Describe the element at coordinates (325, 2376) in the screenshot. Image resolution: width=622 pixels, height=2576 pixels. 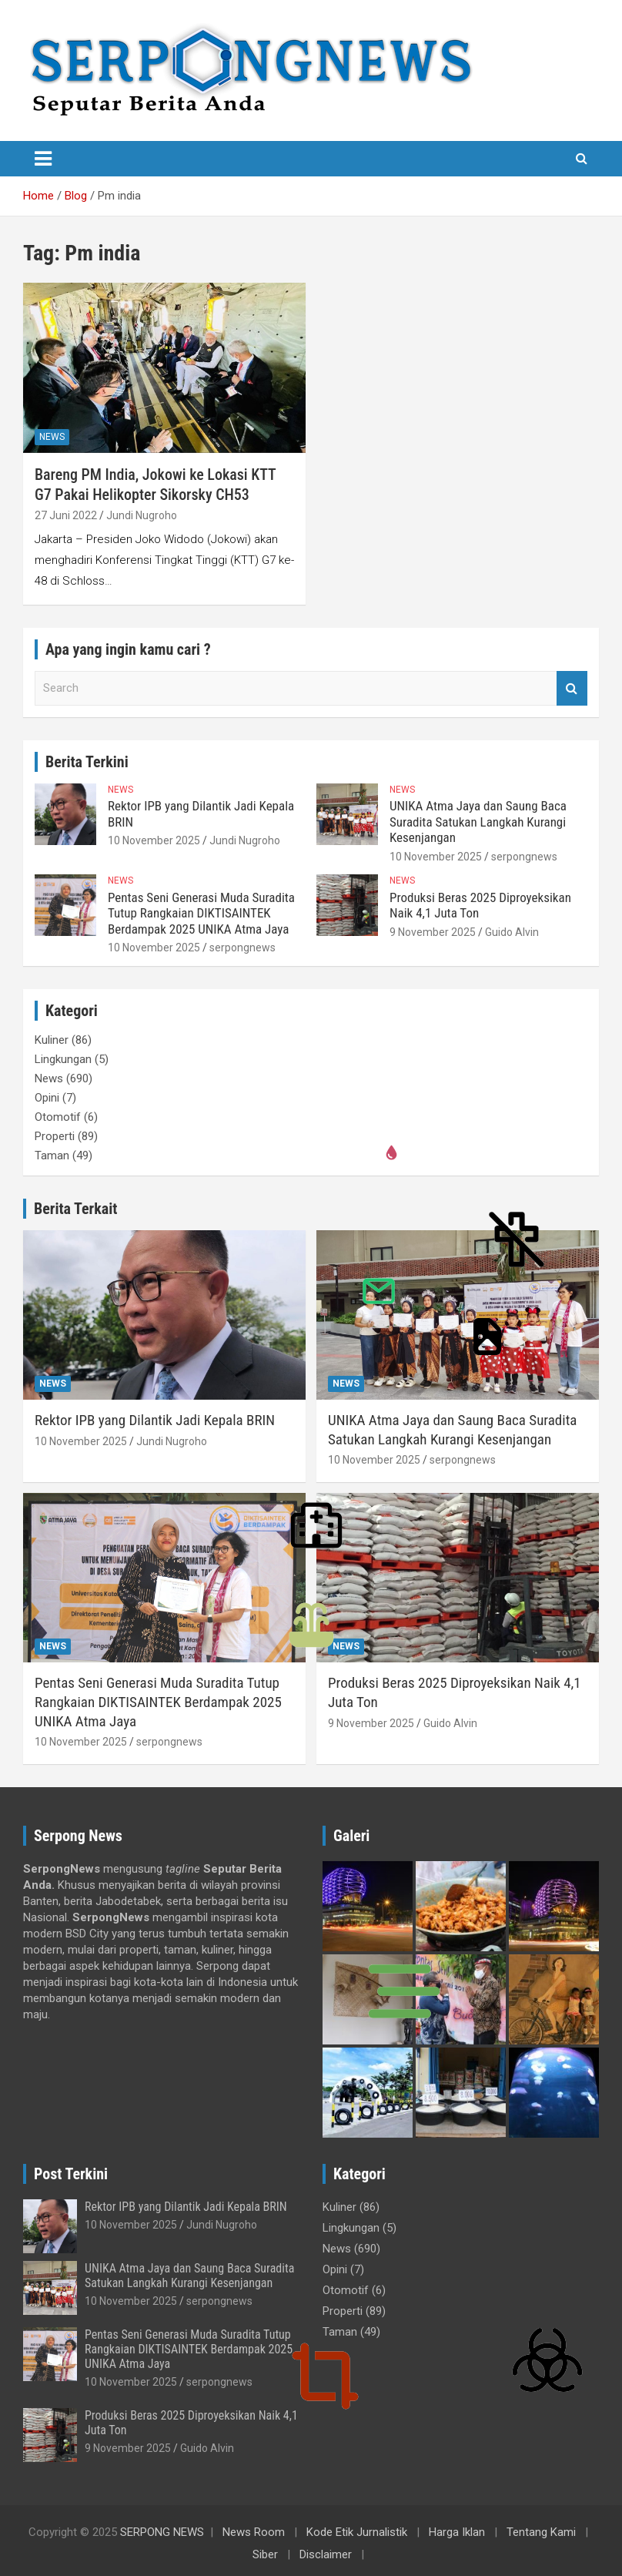
I see `crop or trim an image` at that location.